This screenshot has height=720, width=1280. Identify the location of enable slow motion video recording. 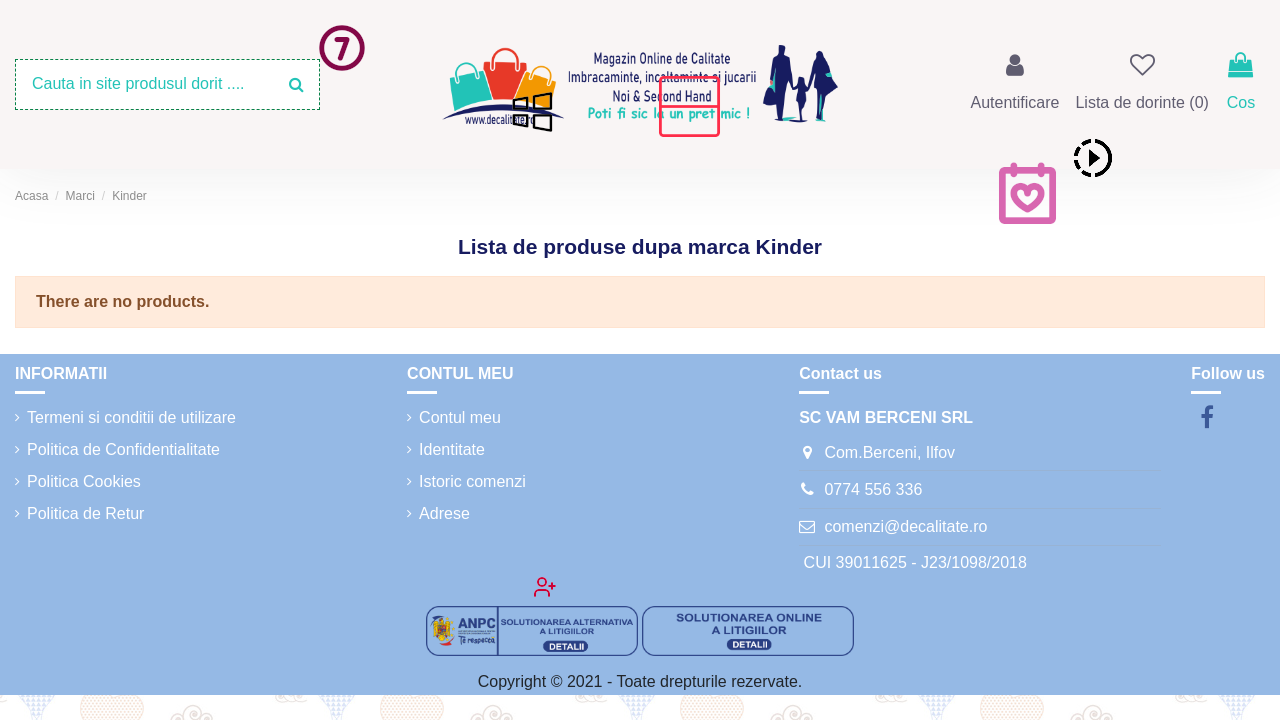
(1093, 158).